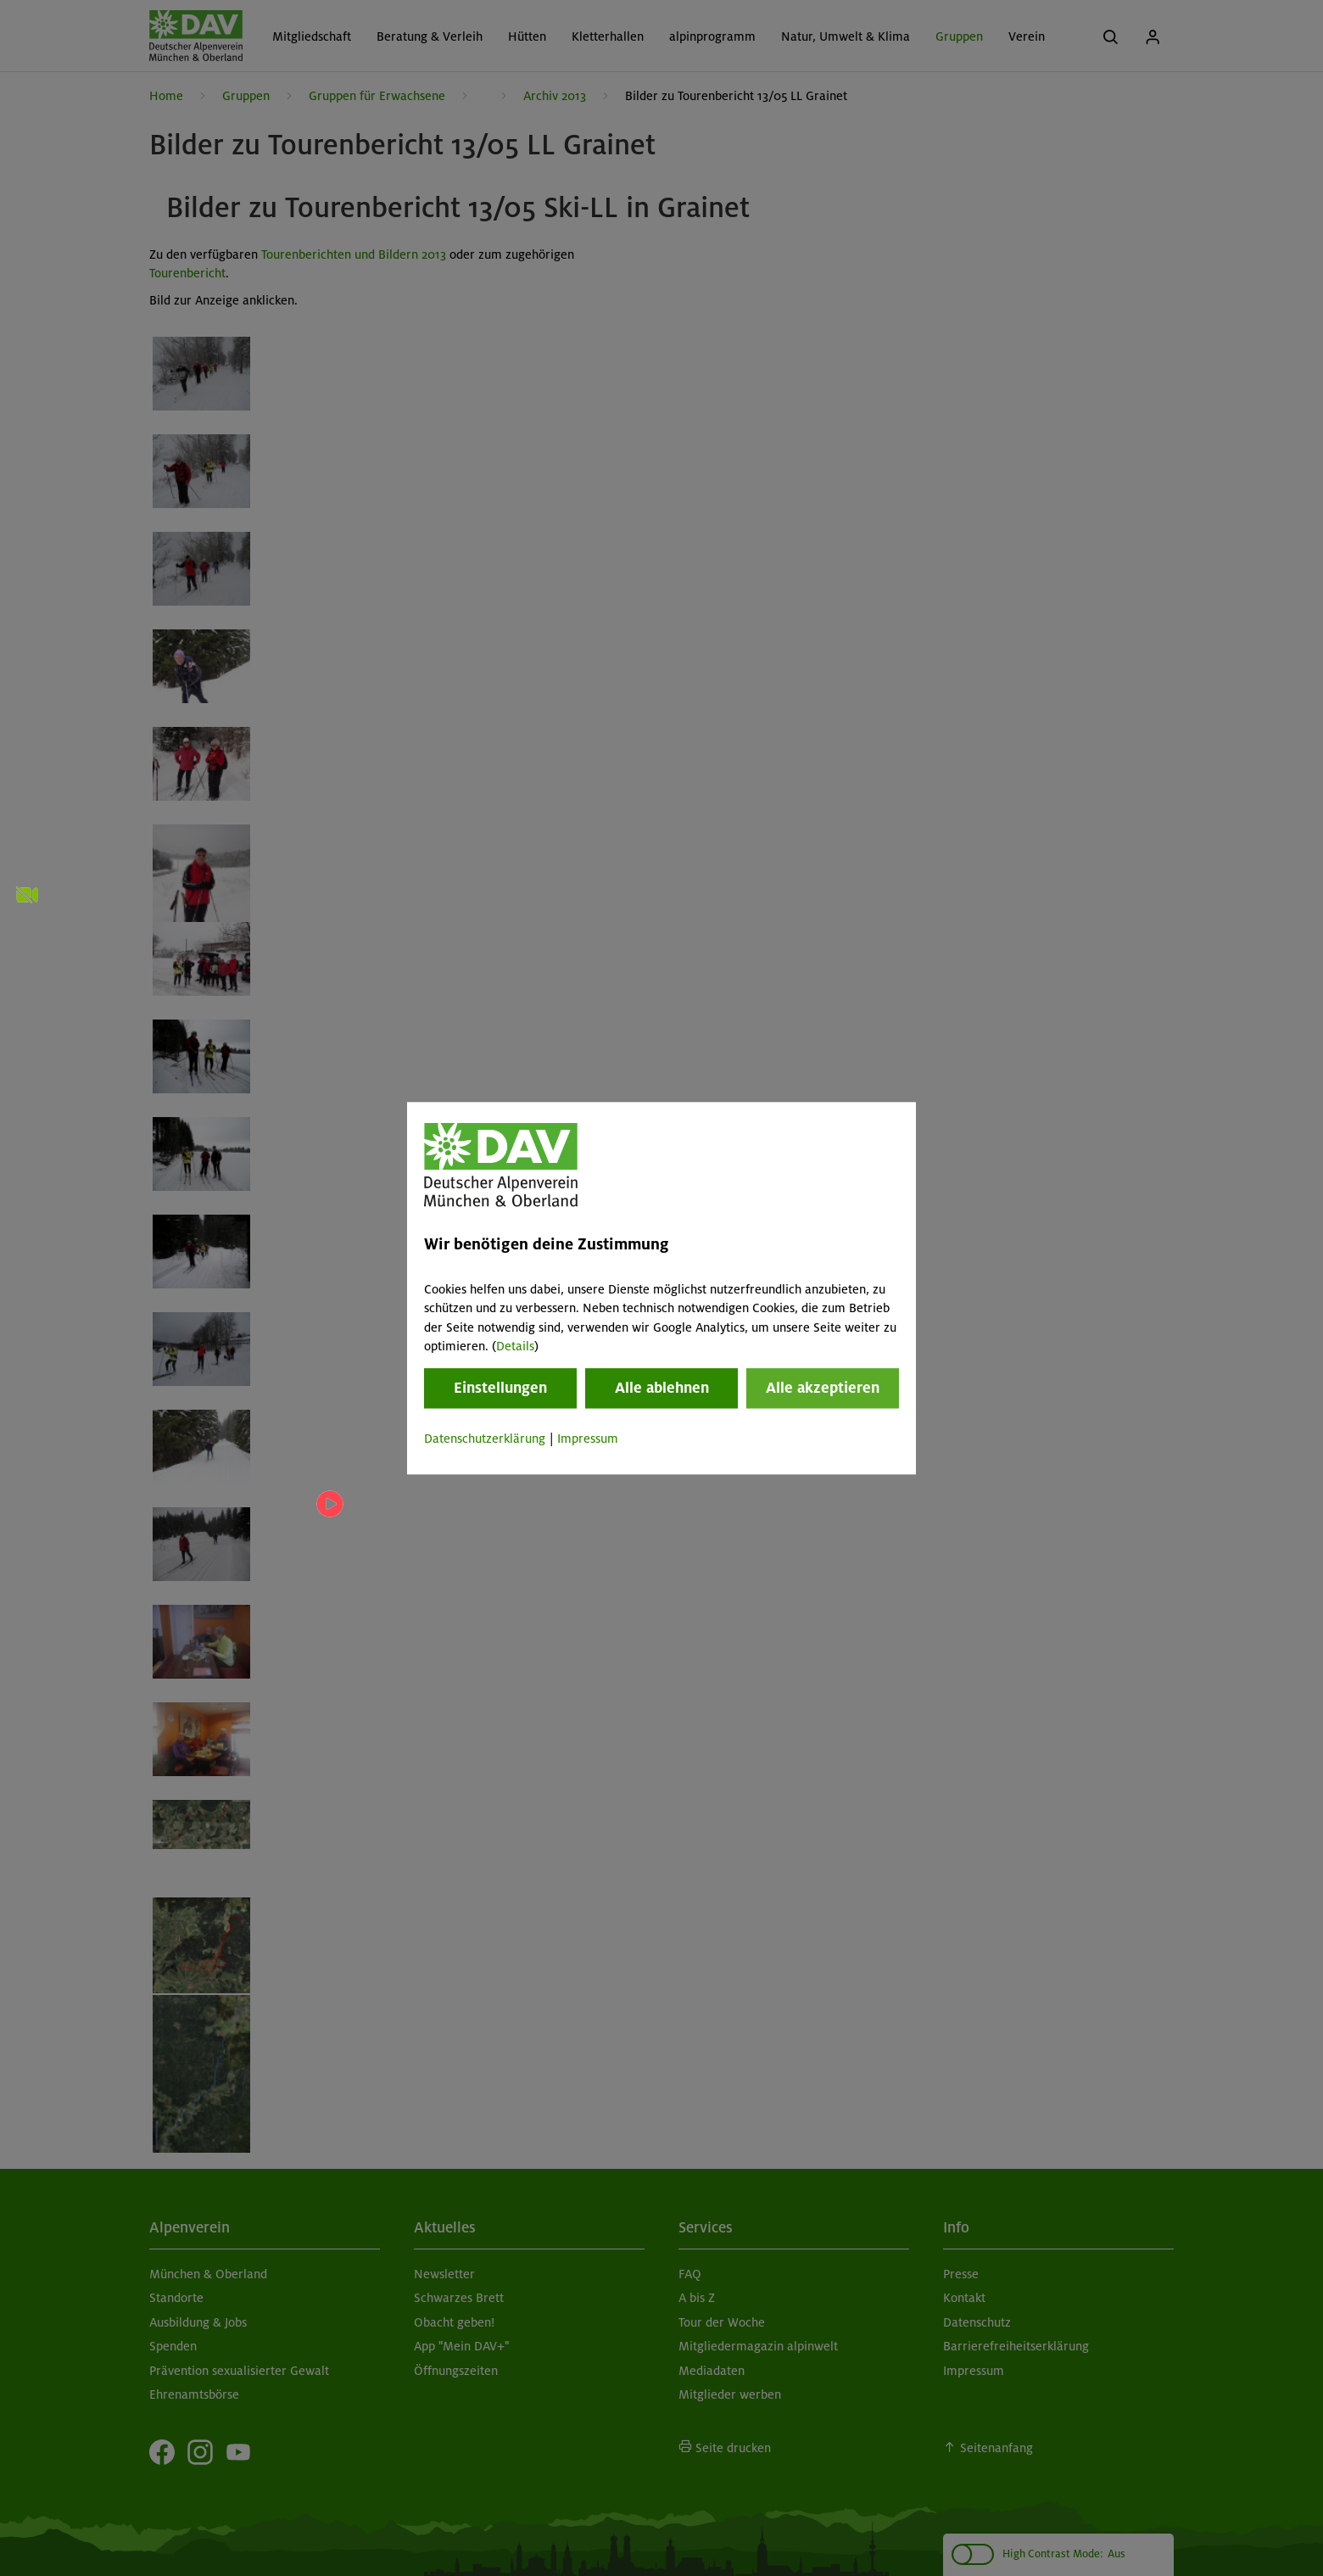 This screenshot has width=1323, height=2576. What do you see at coordinates (330, 1504) in the screenshot?
I see `play media or video content` at bounding box center [330, 1504].